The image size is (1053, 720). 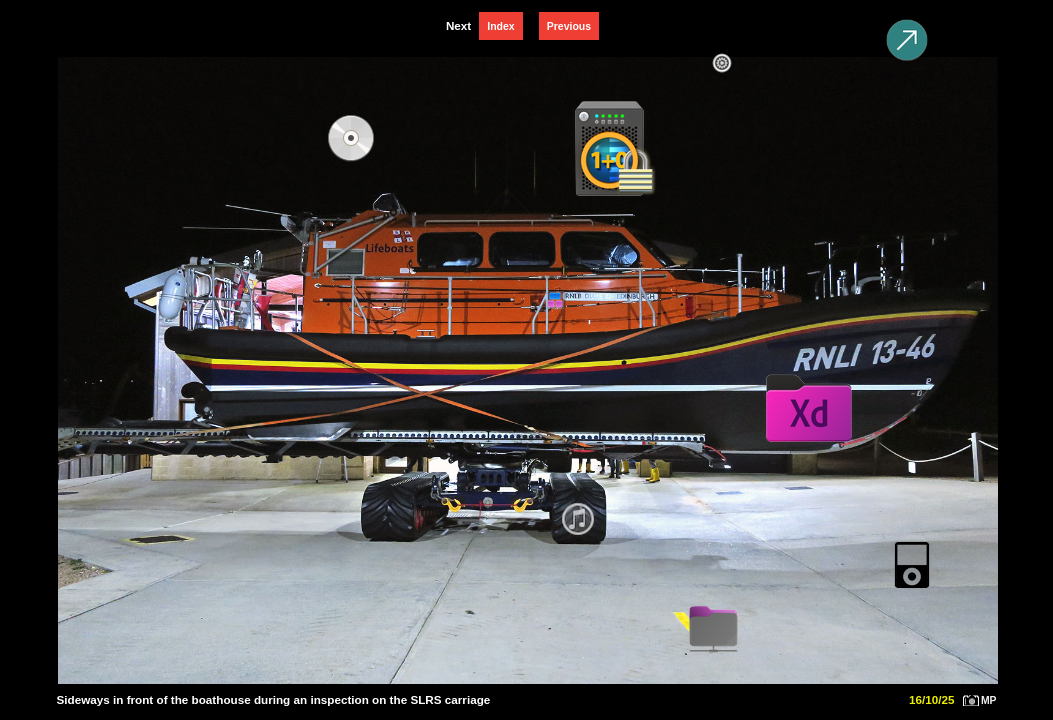 What do you see at coordinates (555, 300) in the screenshot?
I see `select all items in the current view` at bounding box center [555, 300].